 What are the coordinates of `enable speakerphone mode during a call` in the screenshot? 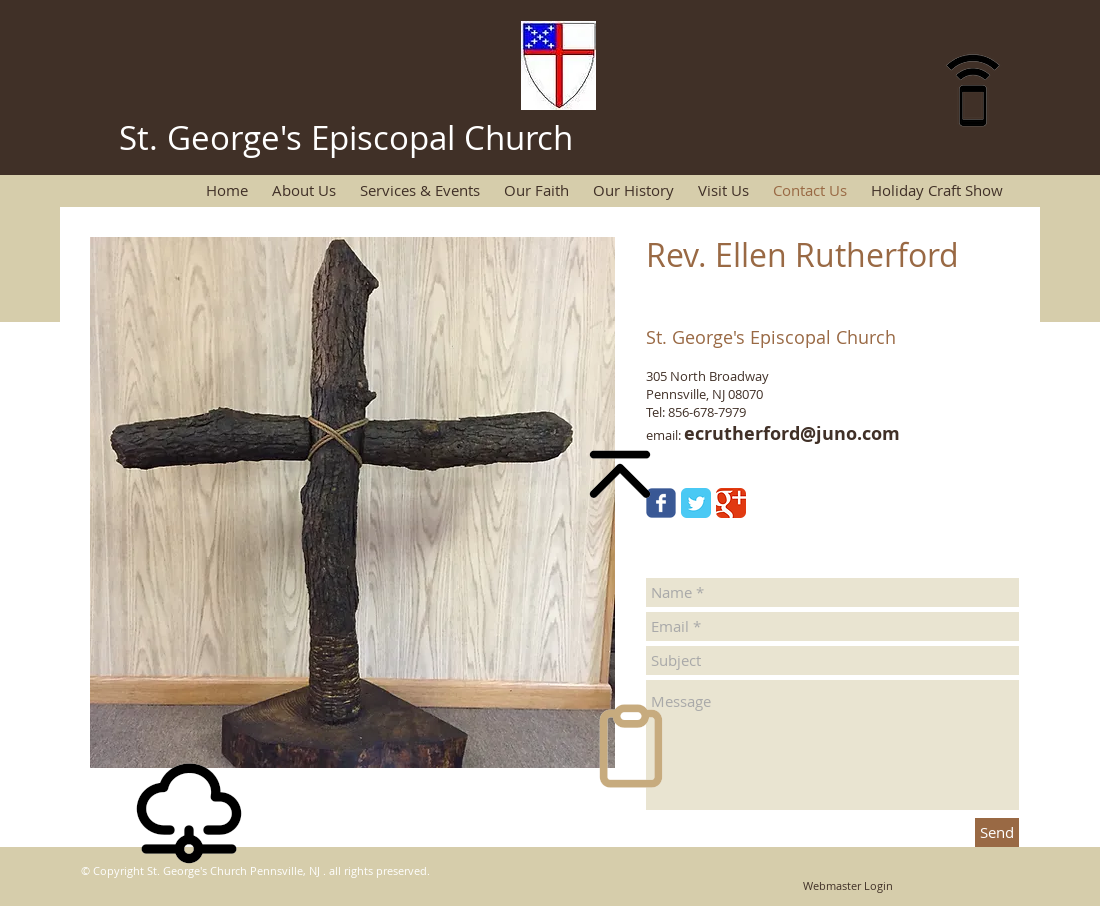 It's located at (973, 92).